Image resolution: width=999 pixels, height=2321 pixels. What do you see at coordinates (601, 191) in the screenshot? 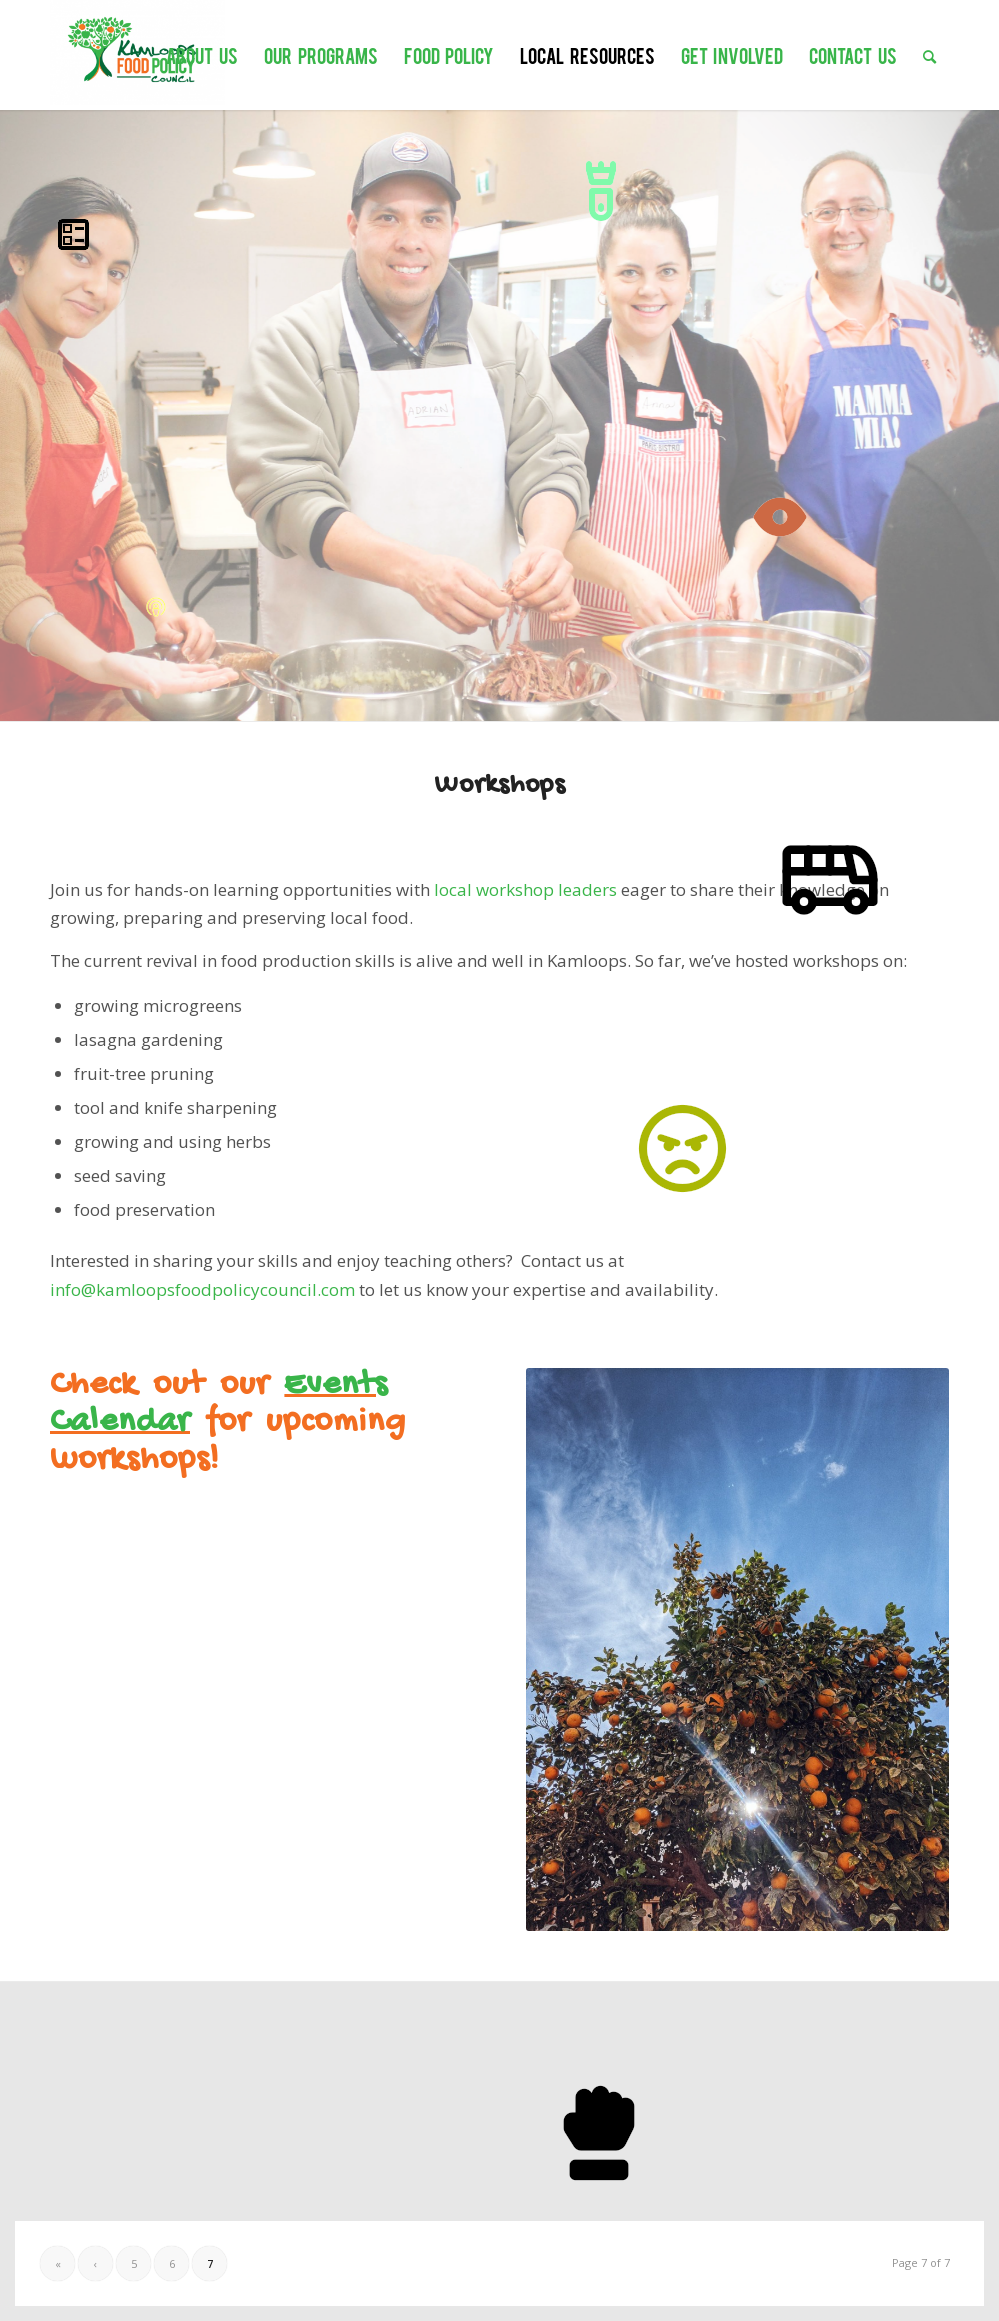
I see `electric razor or shaver tool` at bounding box center [601, 191].